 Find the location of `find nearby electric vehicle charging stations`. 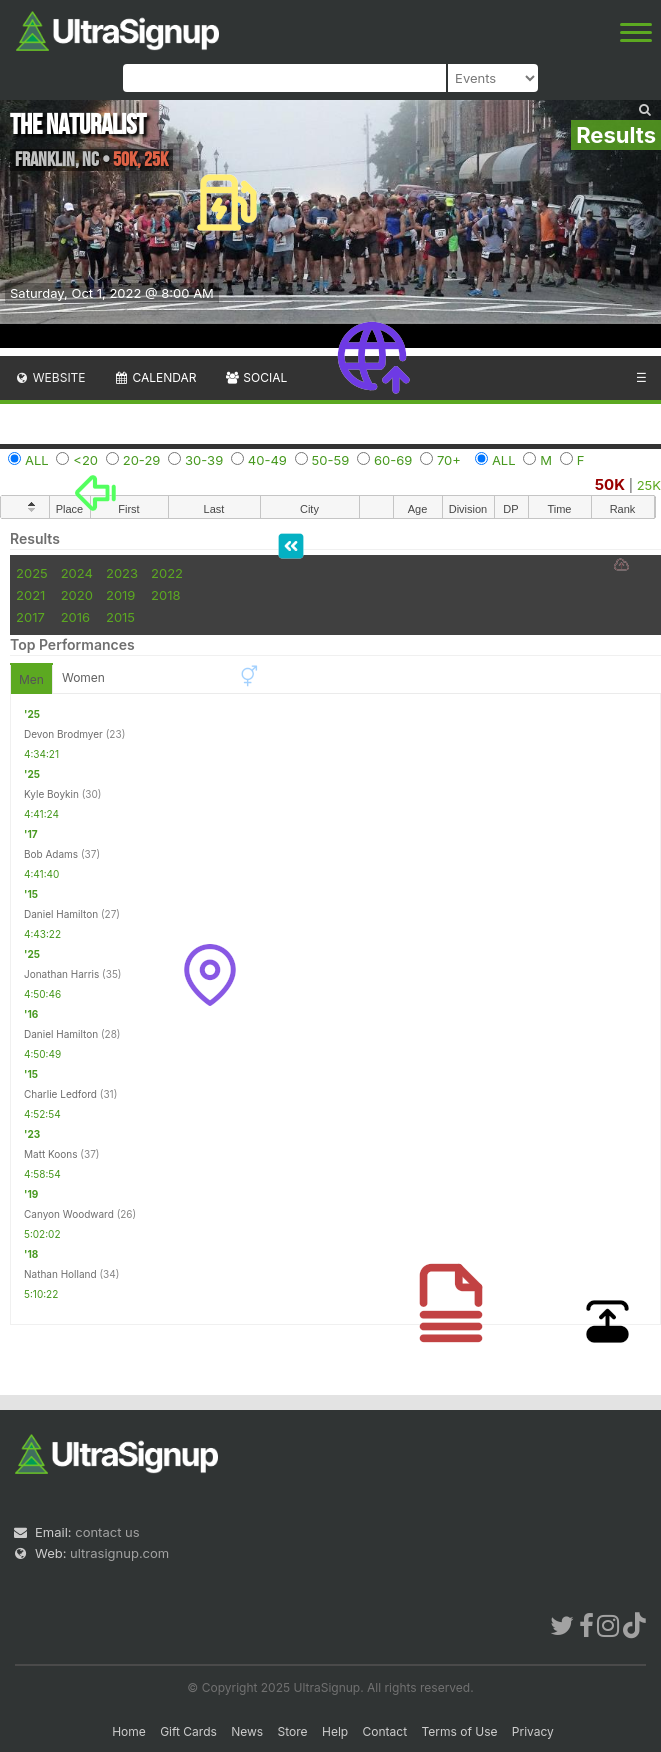

find nearby electric vehicle charging stations is located at coordinates (228, 202).